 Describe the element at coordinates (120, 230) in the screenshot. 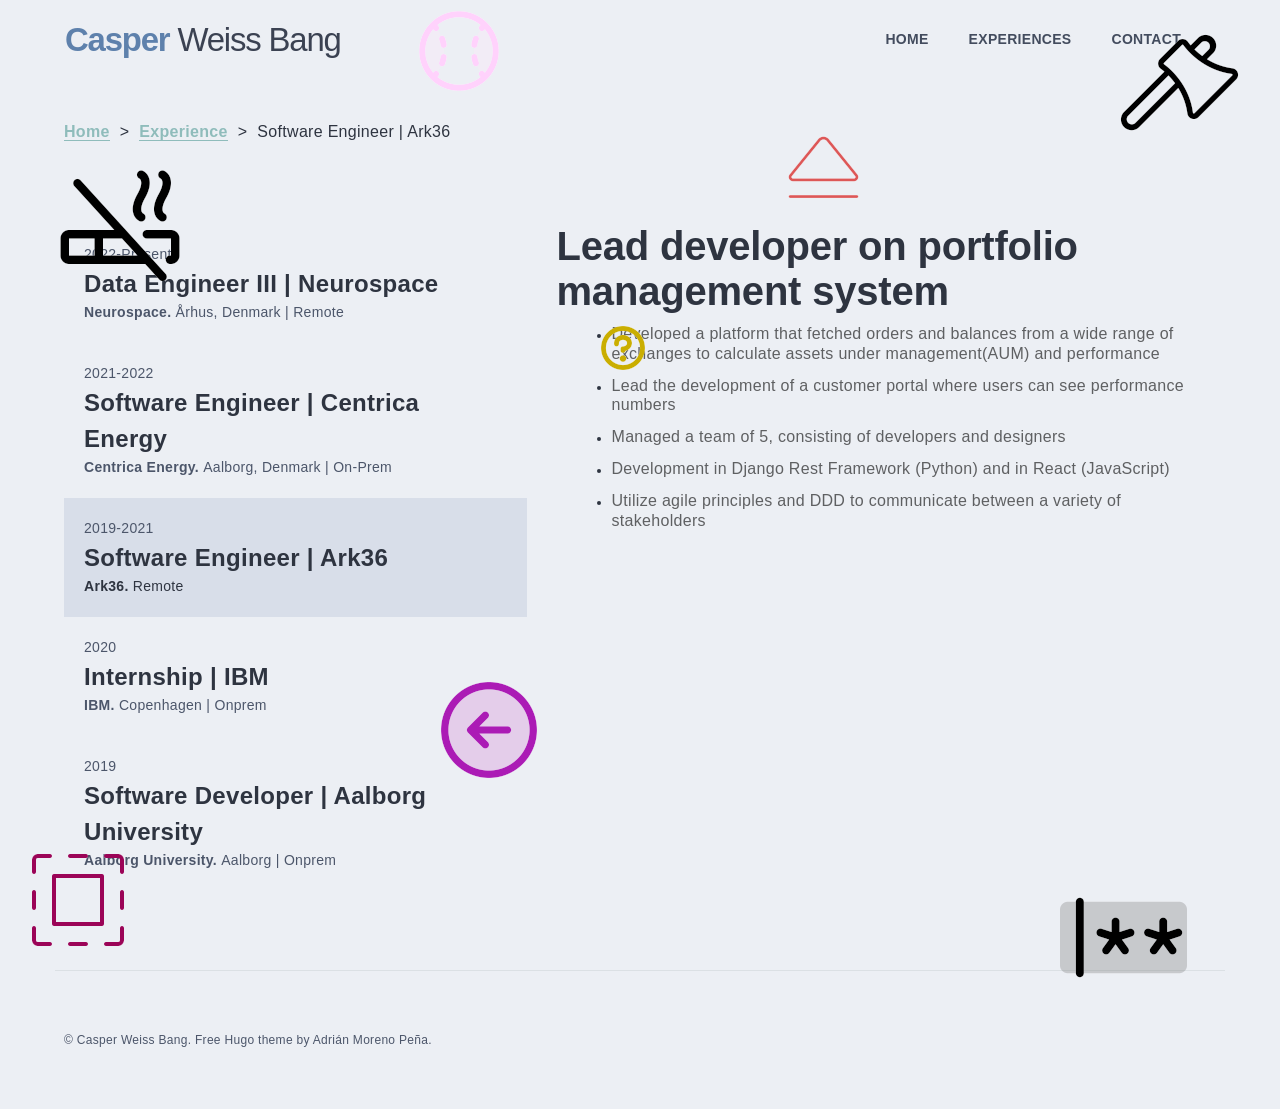

I see `no smoking zone indicator` at that location.